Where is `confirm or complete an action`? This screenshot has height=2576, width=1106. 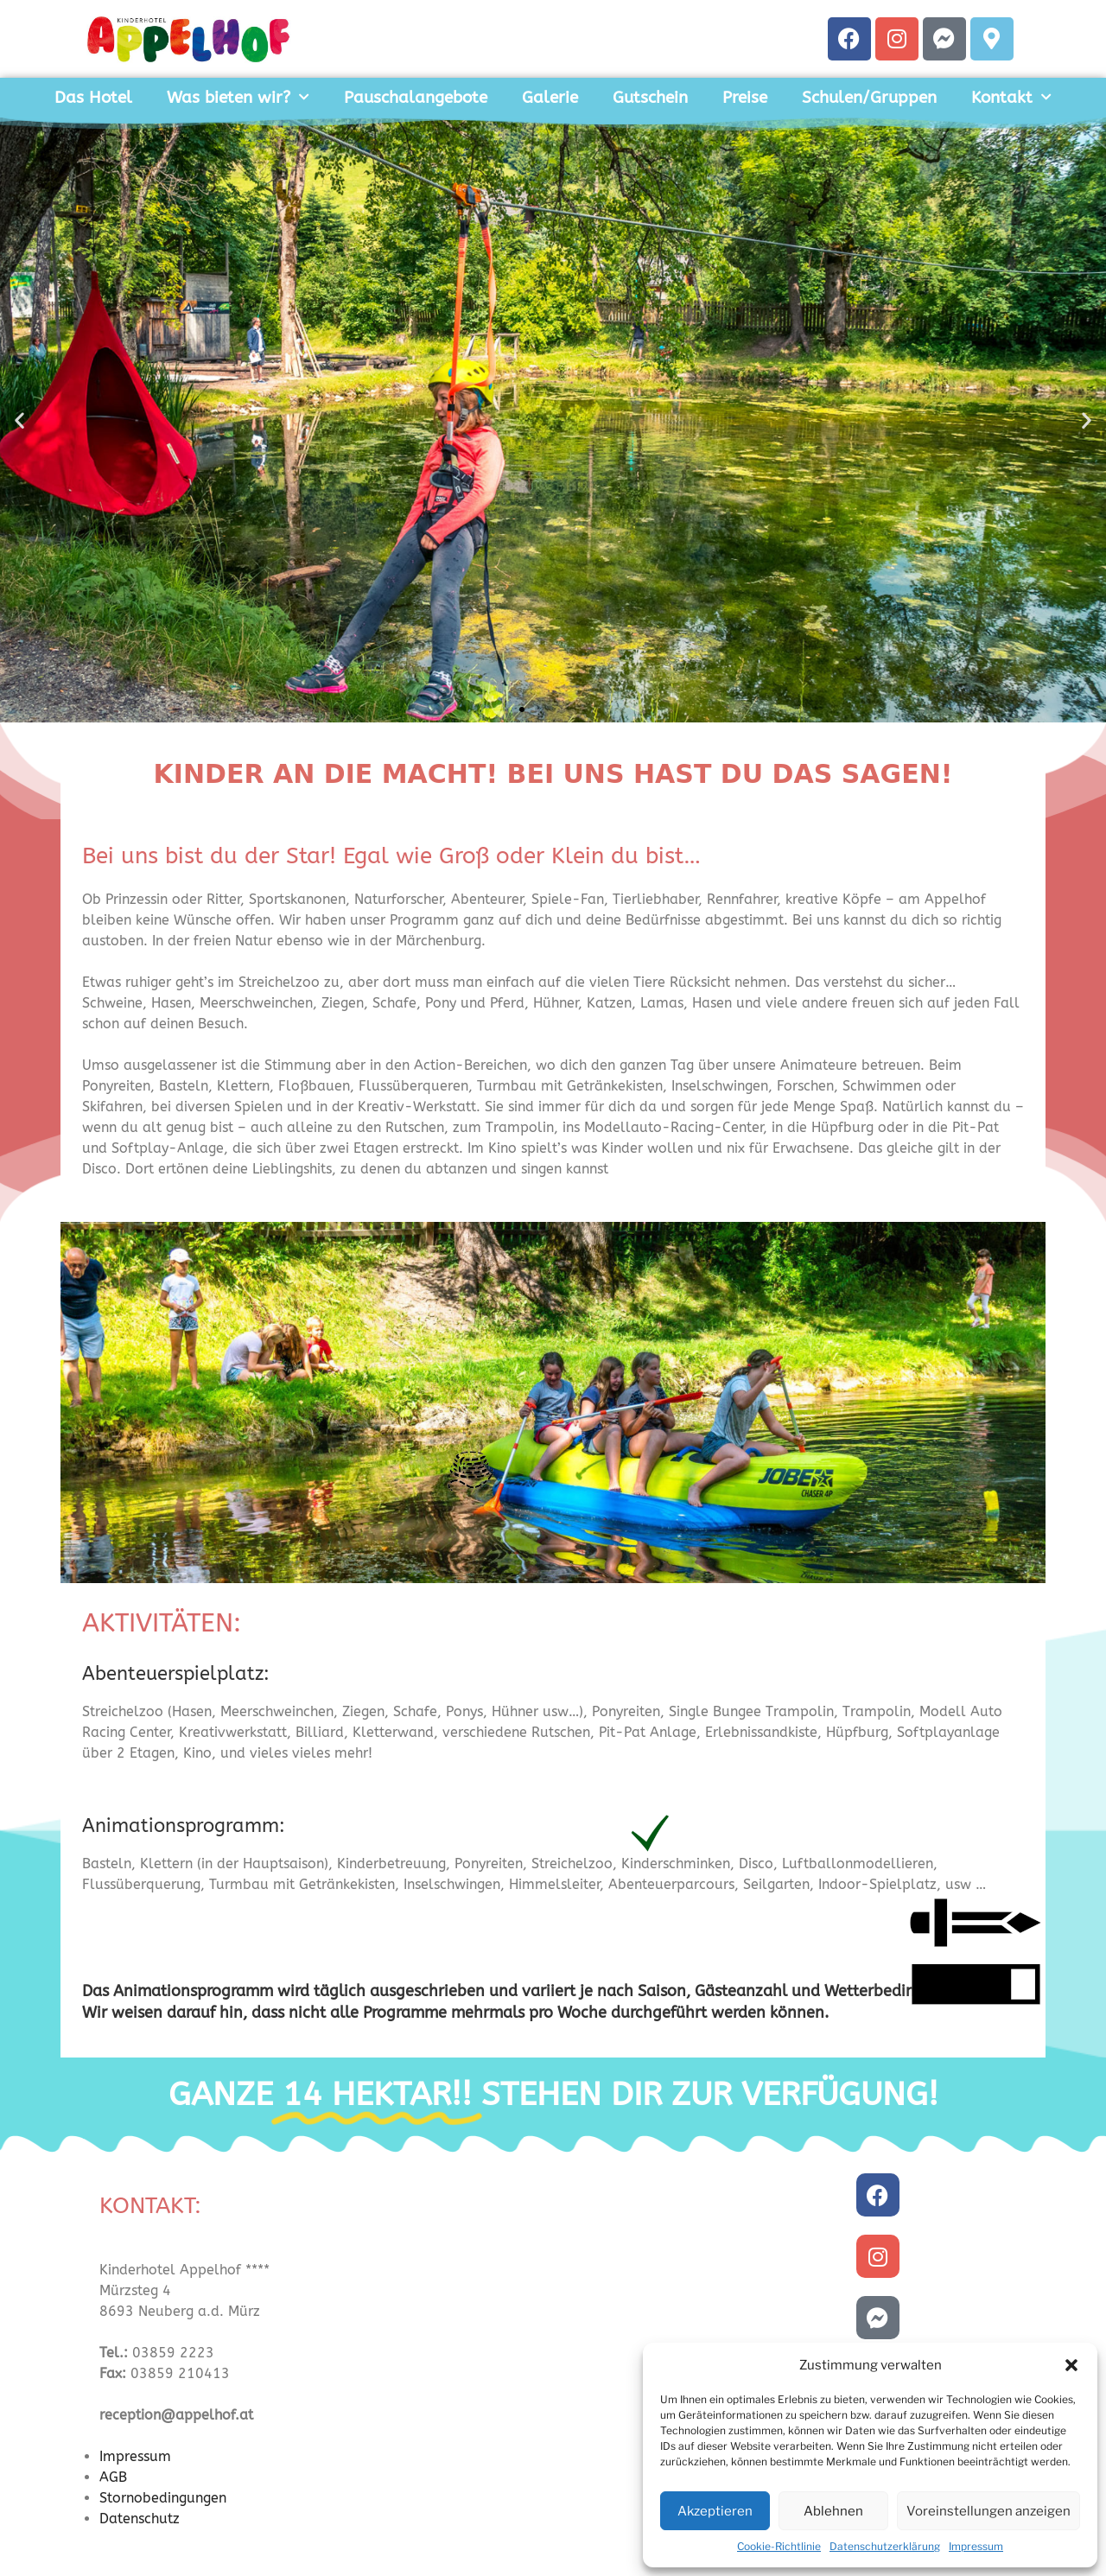 confirm or complete an action is located at coordinates (650, 1833).